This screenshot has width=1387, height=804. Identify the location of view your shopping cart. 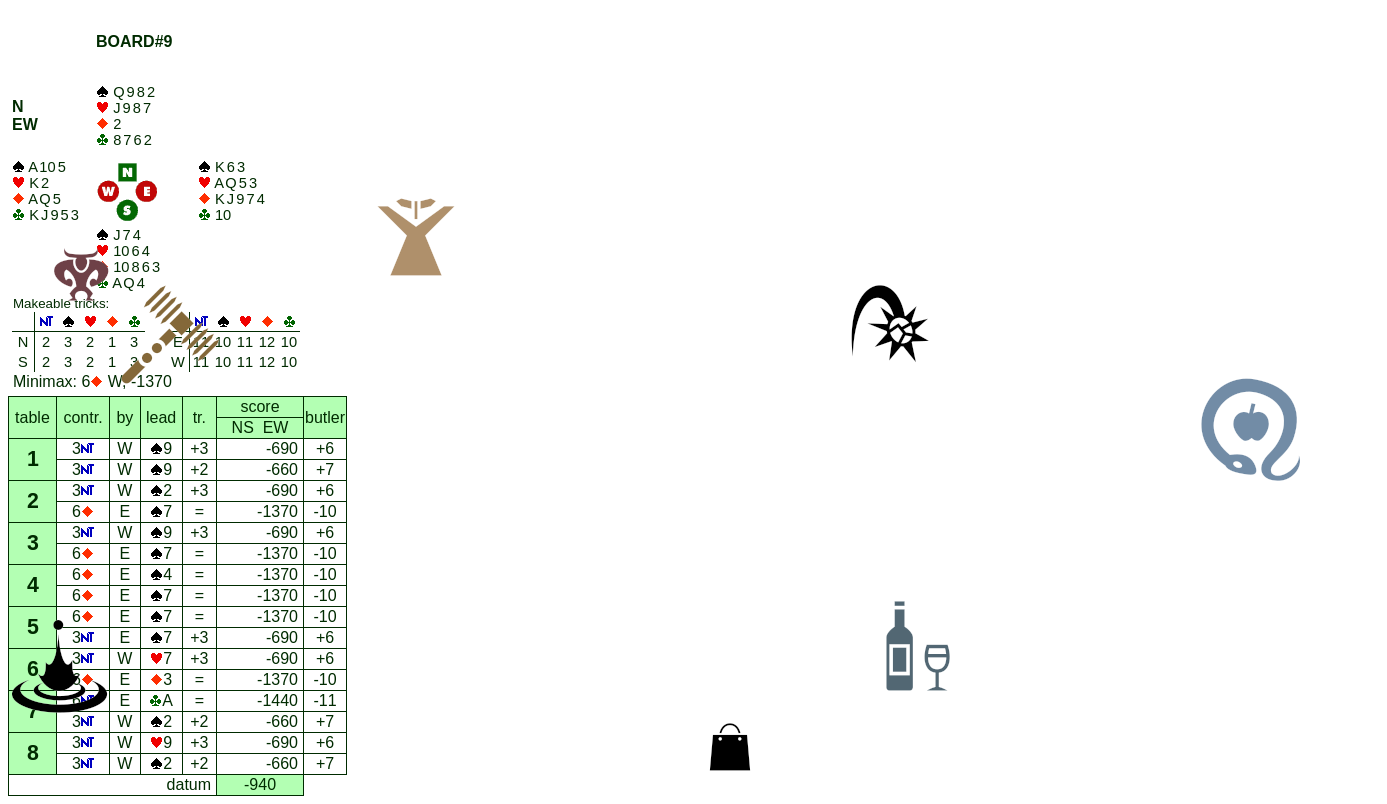
(730, 747).